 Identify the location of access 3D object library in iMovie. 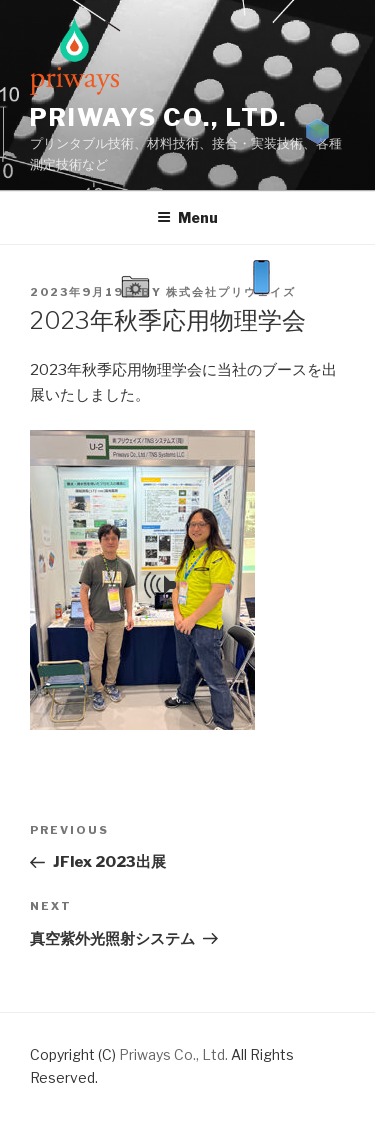
(317, 131).